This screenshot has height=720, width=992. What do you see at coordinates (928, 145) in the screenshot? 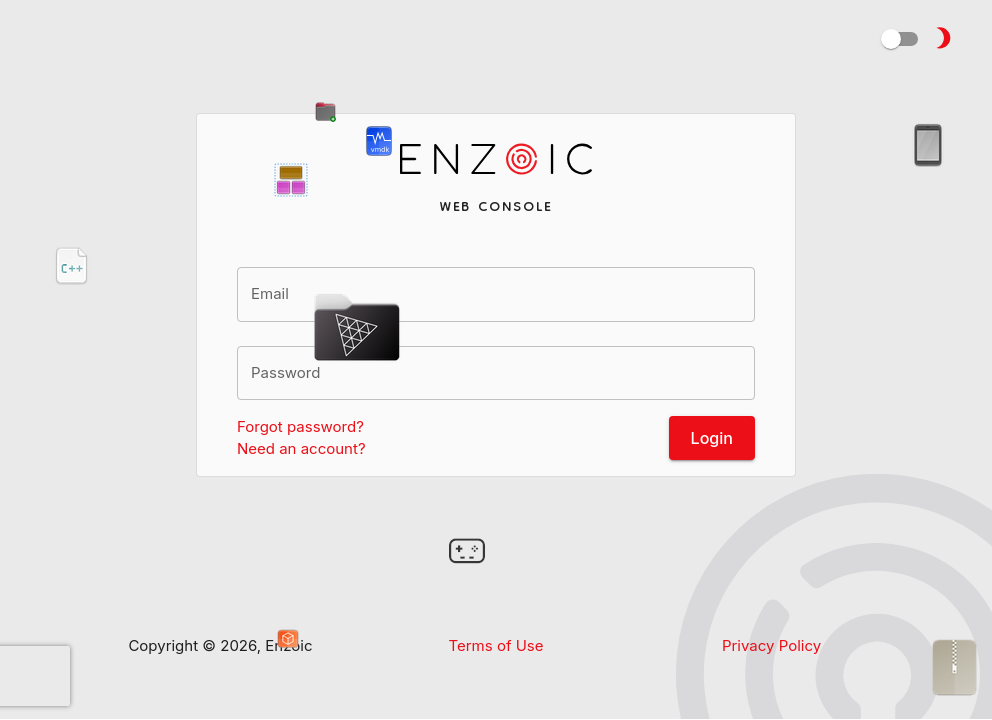
I see `indicates a mobile device or smartphone` at bounding box center [928, 145].